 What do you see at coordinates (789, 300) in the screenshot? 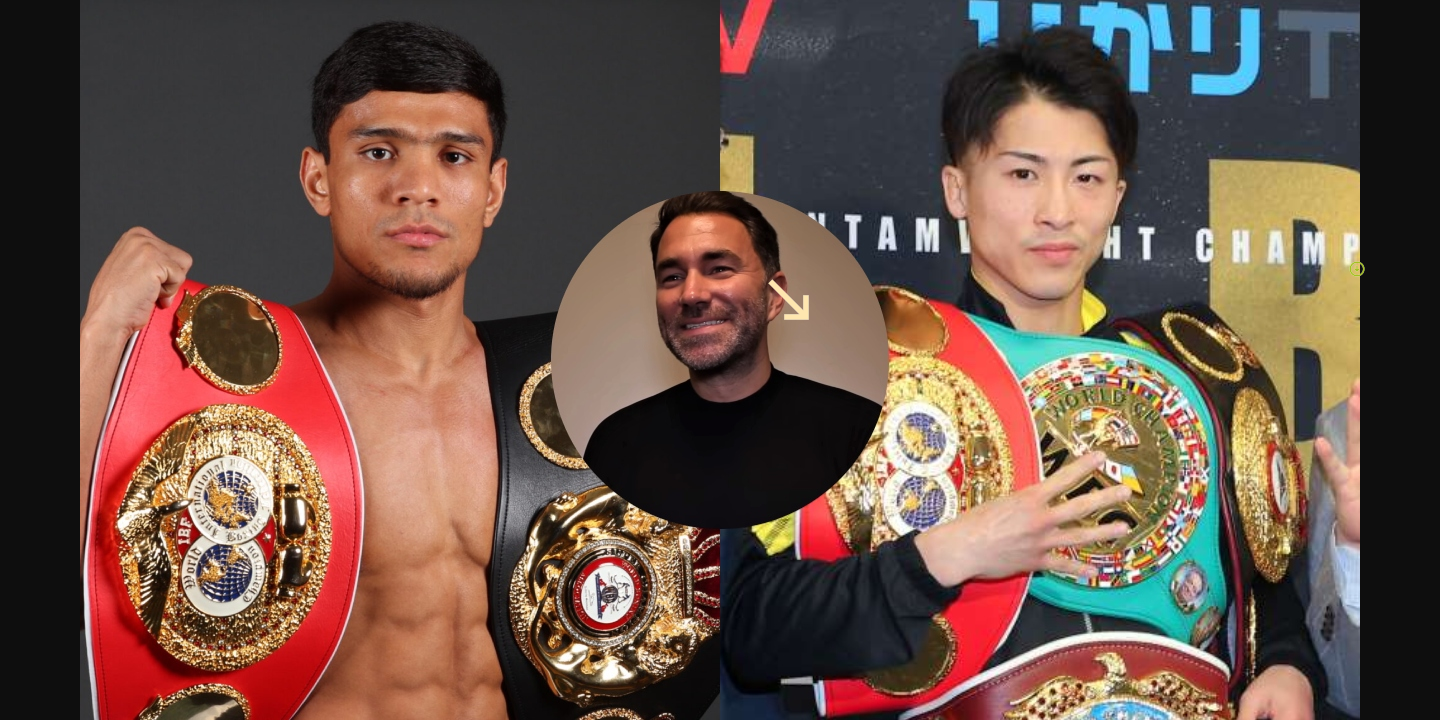
I see `navigate to next section below` at bounding box center [789, 300].